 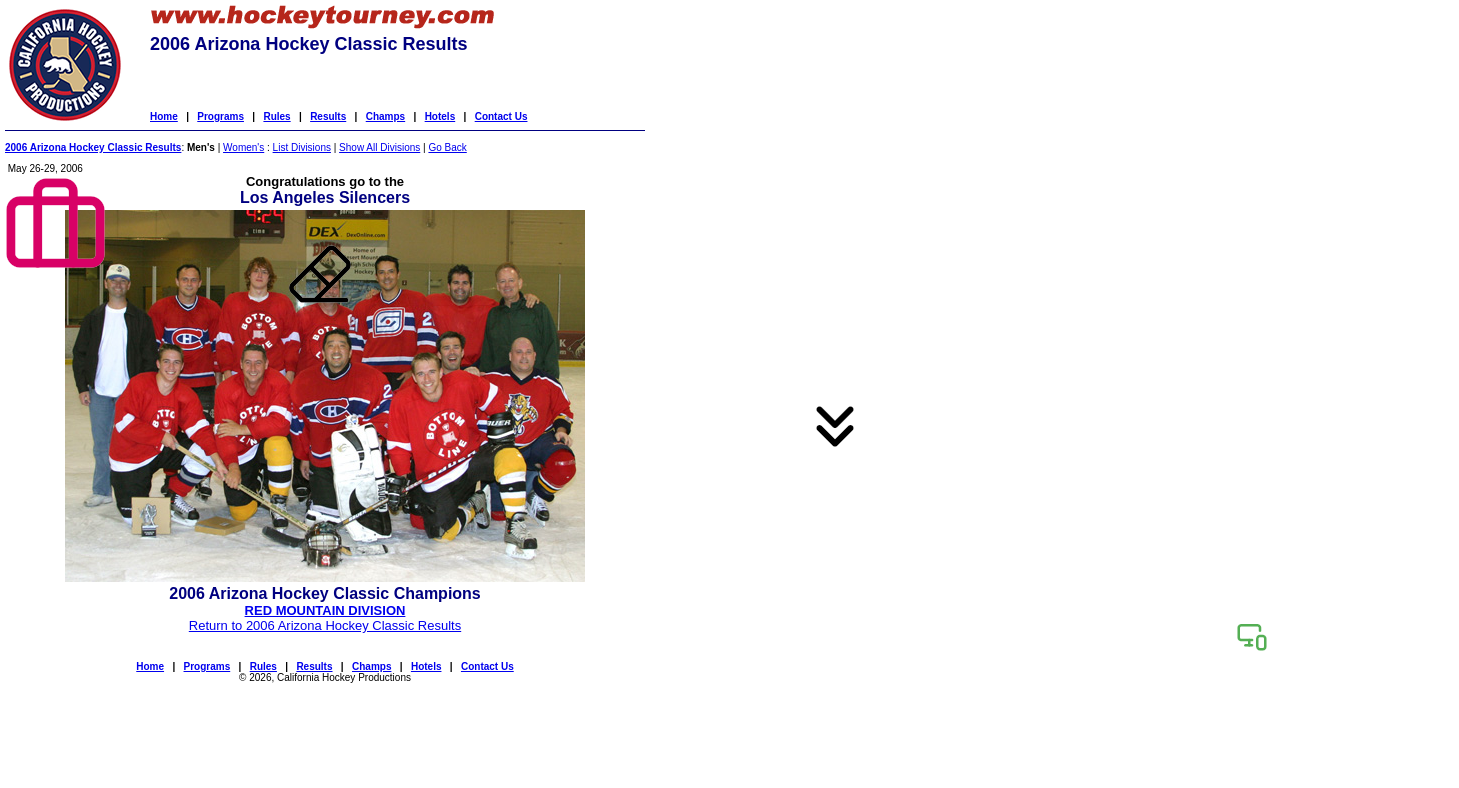 I want to click on erase or clear content, so click(x=320, y=274).